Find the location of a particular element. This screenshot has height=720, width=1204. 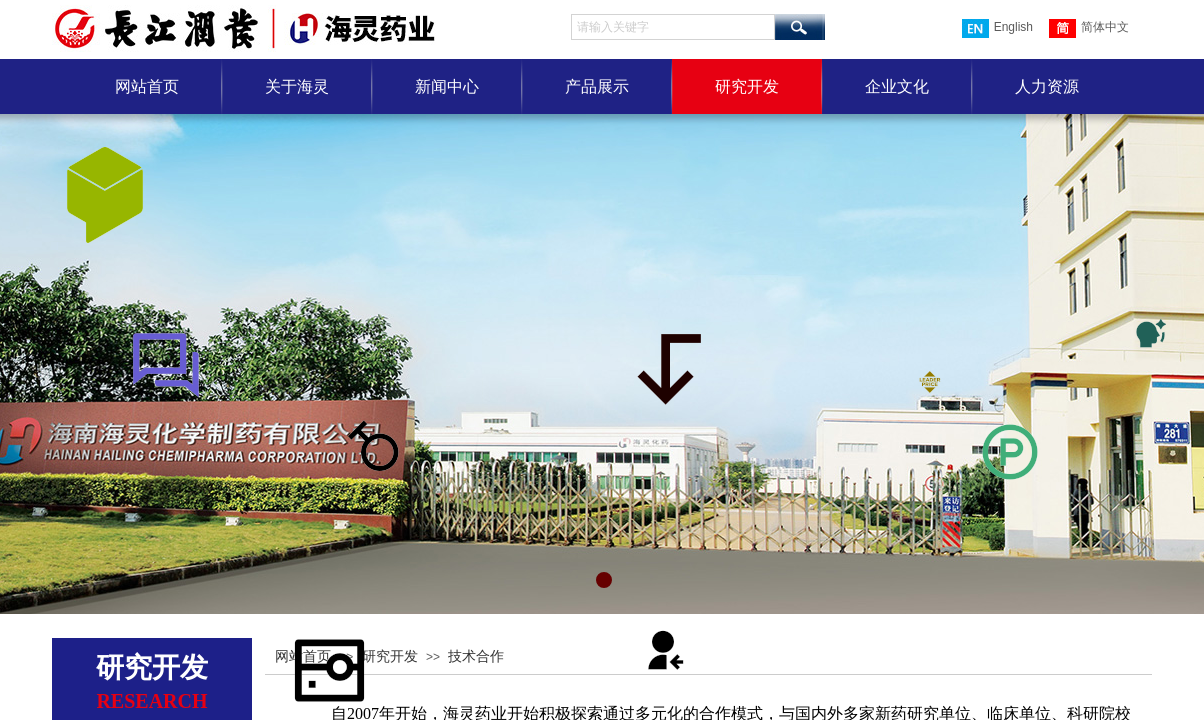

start a presentation or slideshow is located at coordinates (329, 670).